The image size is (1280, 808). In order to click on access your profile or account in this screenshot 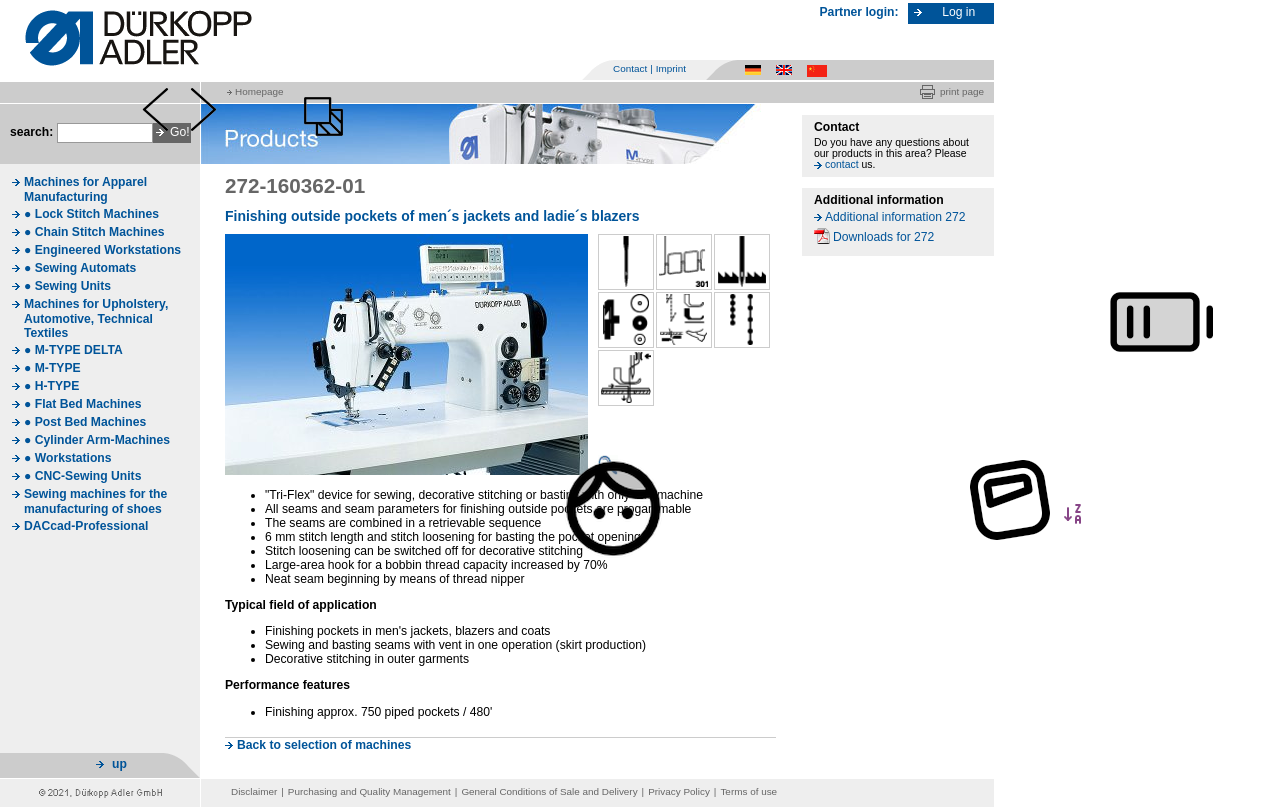, I will do `click(613, 508)`.